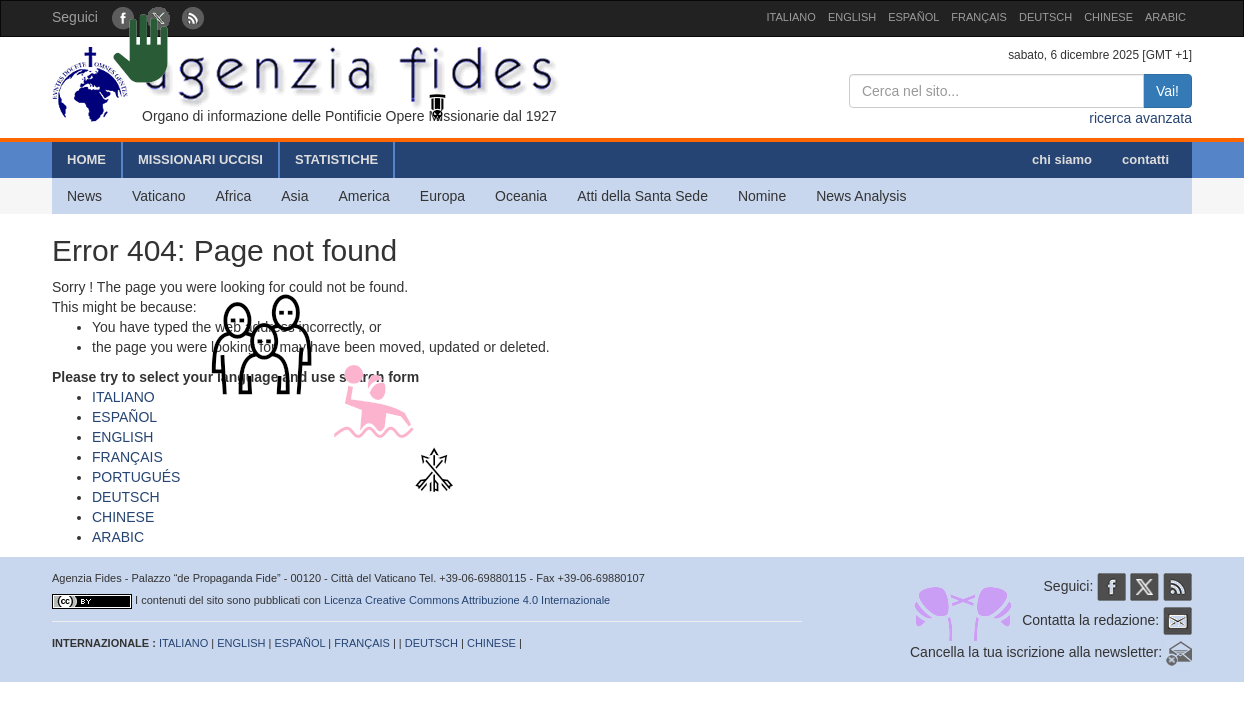  I want to click on achievement unlocked for defeating enemies, so click(437, 107).